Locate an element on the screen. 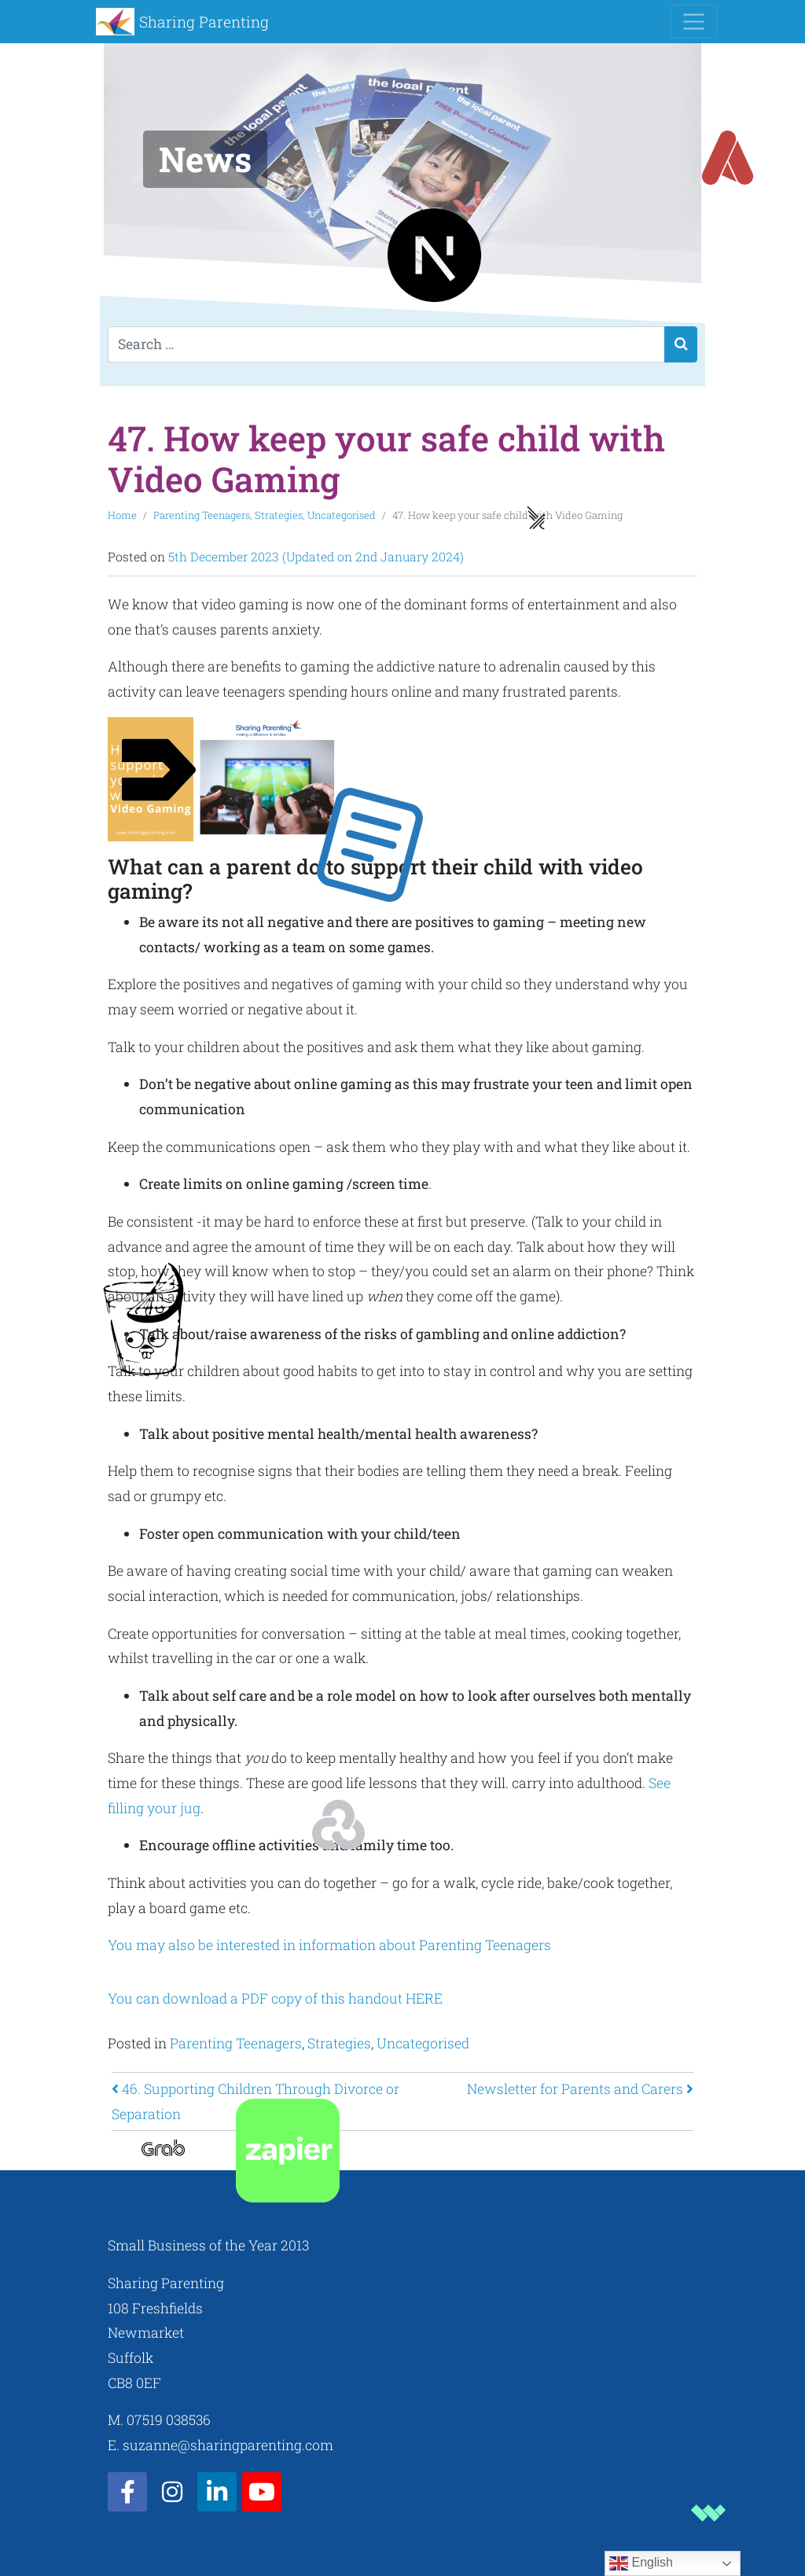  gin web framework logo is located at coordinates (143, 1319).